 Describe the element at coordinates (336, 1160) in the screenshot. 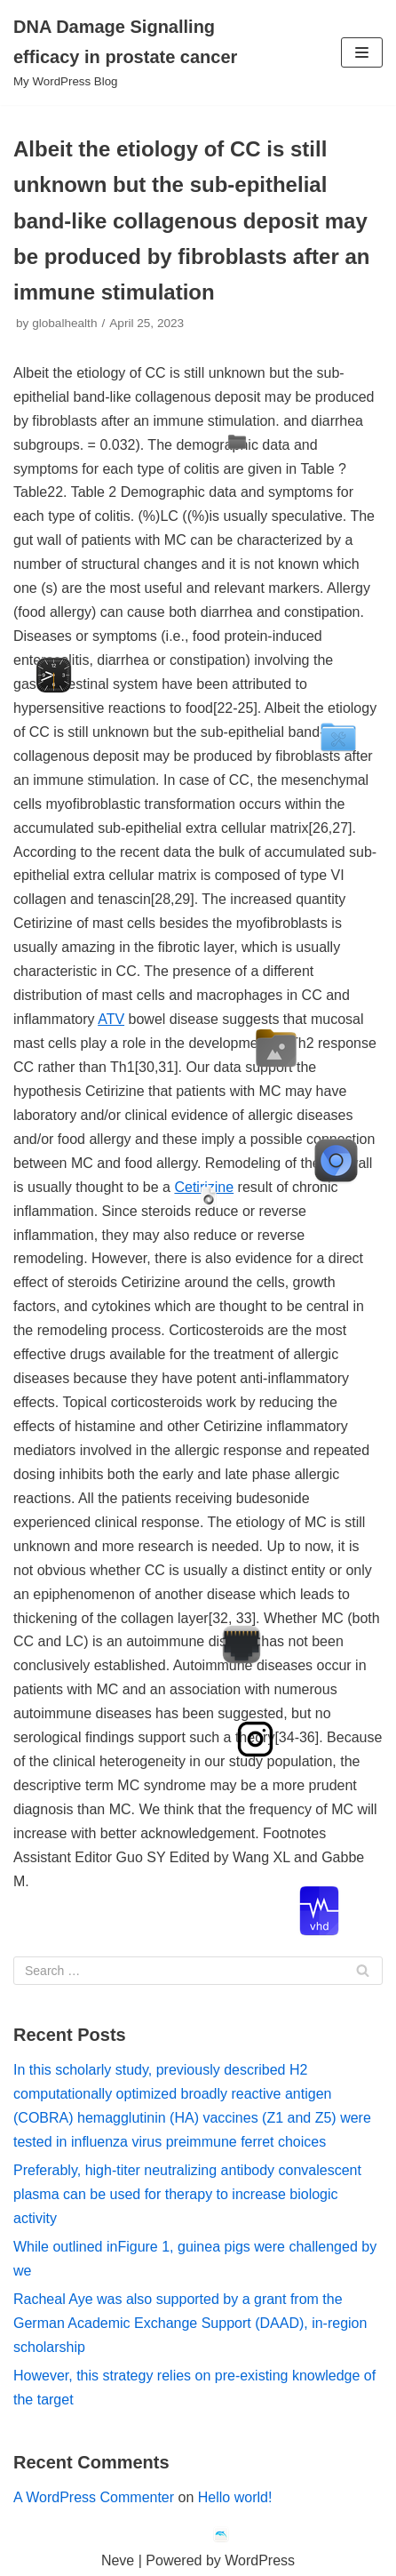

I see `launch thorium browser` at that location.